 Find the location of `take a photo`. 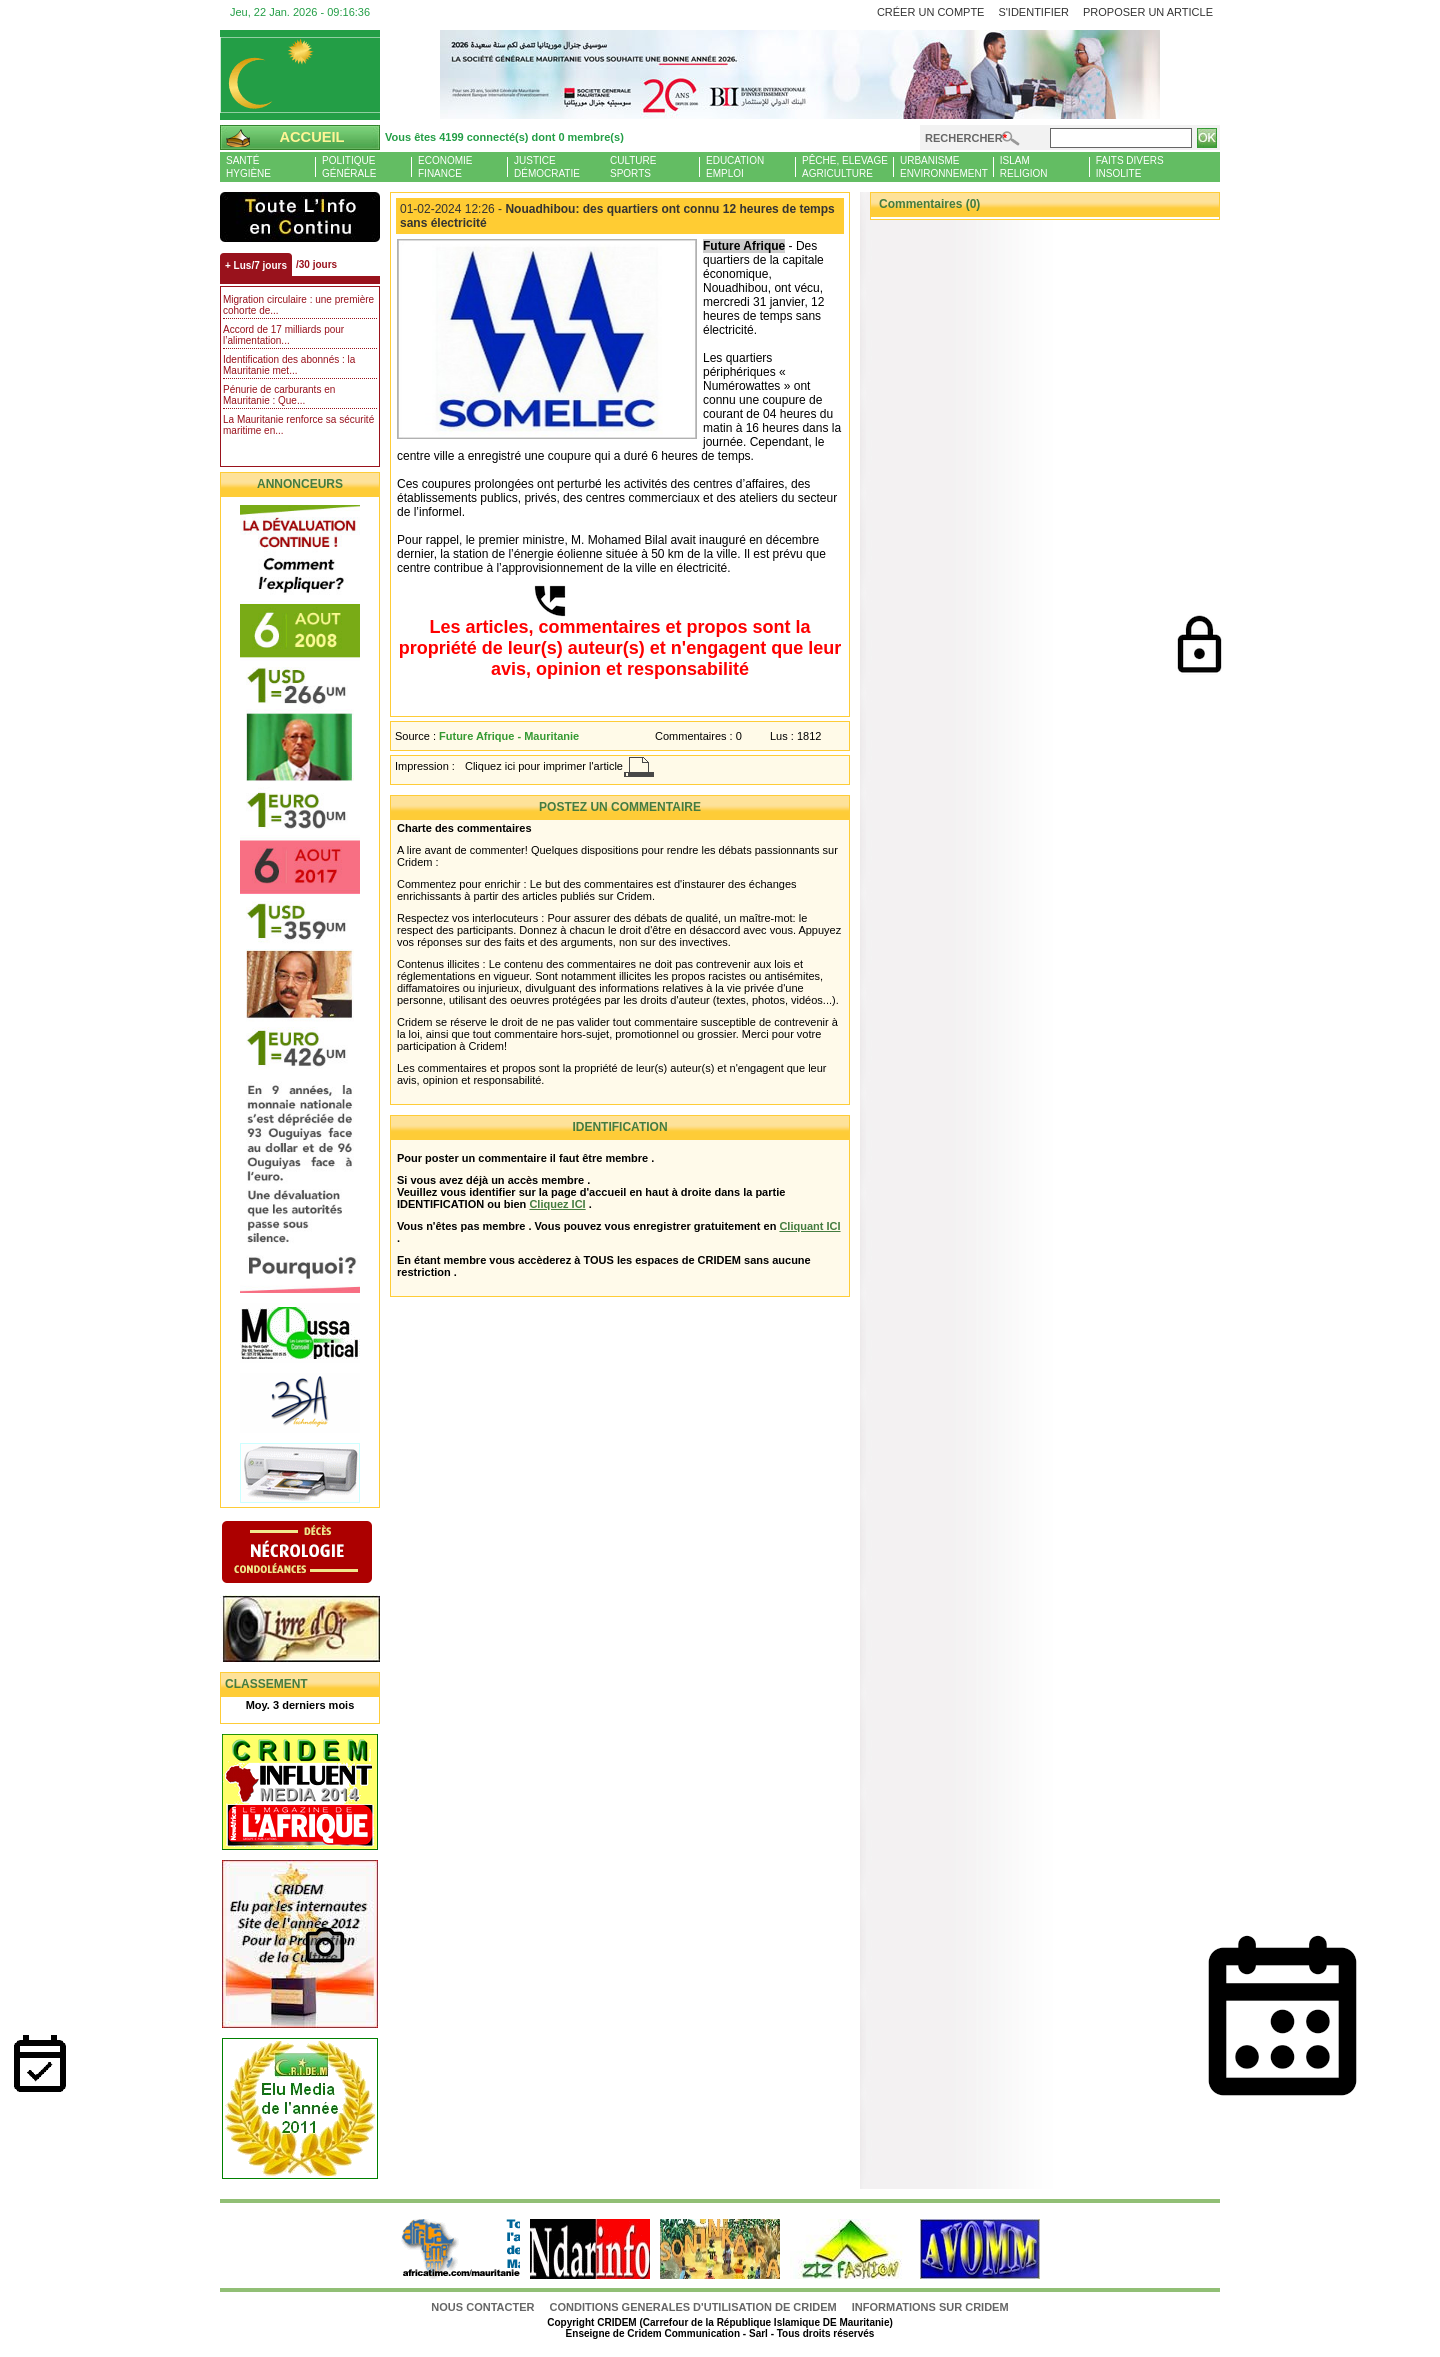

take a photo is located at coordinates (325, 1947).